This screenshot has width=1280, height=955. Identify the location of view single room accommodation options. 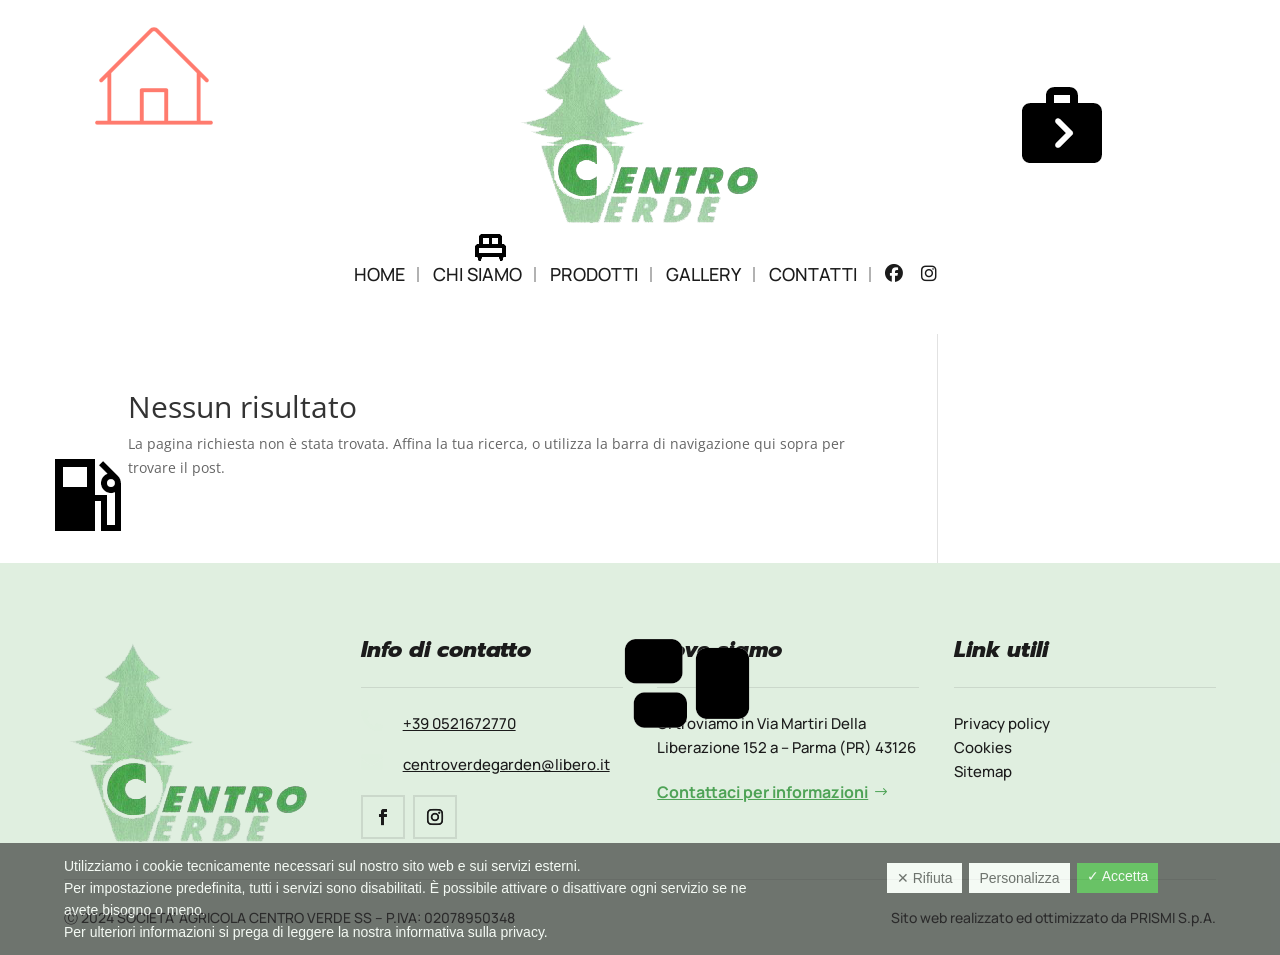
(490, 247).